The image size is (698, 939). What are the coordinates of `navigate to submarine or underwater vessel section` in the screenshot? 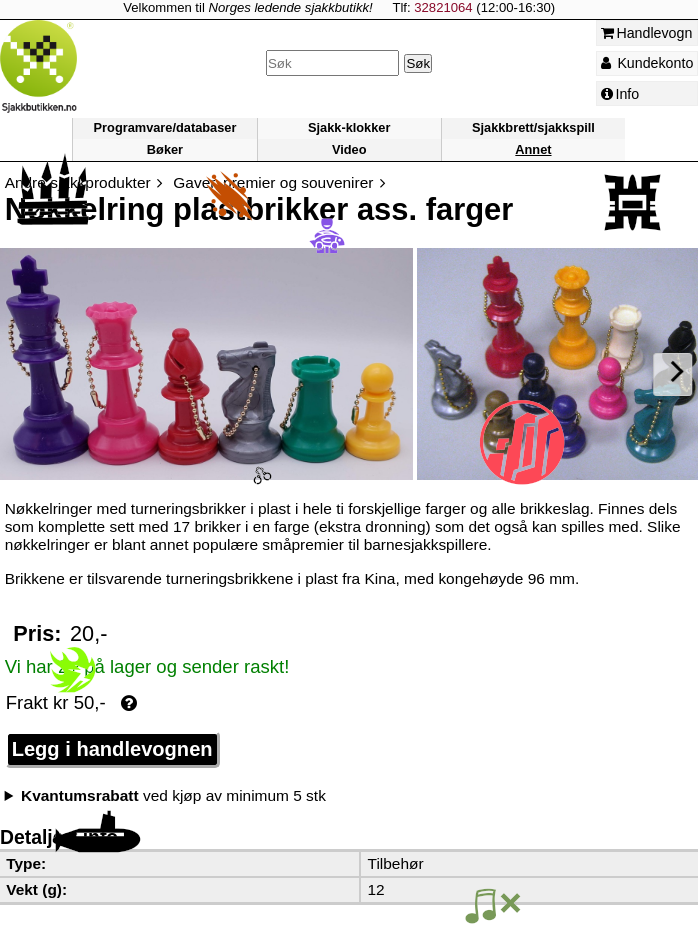 It's located at (96, 831).